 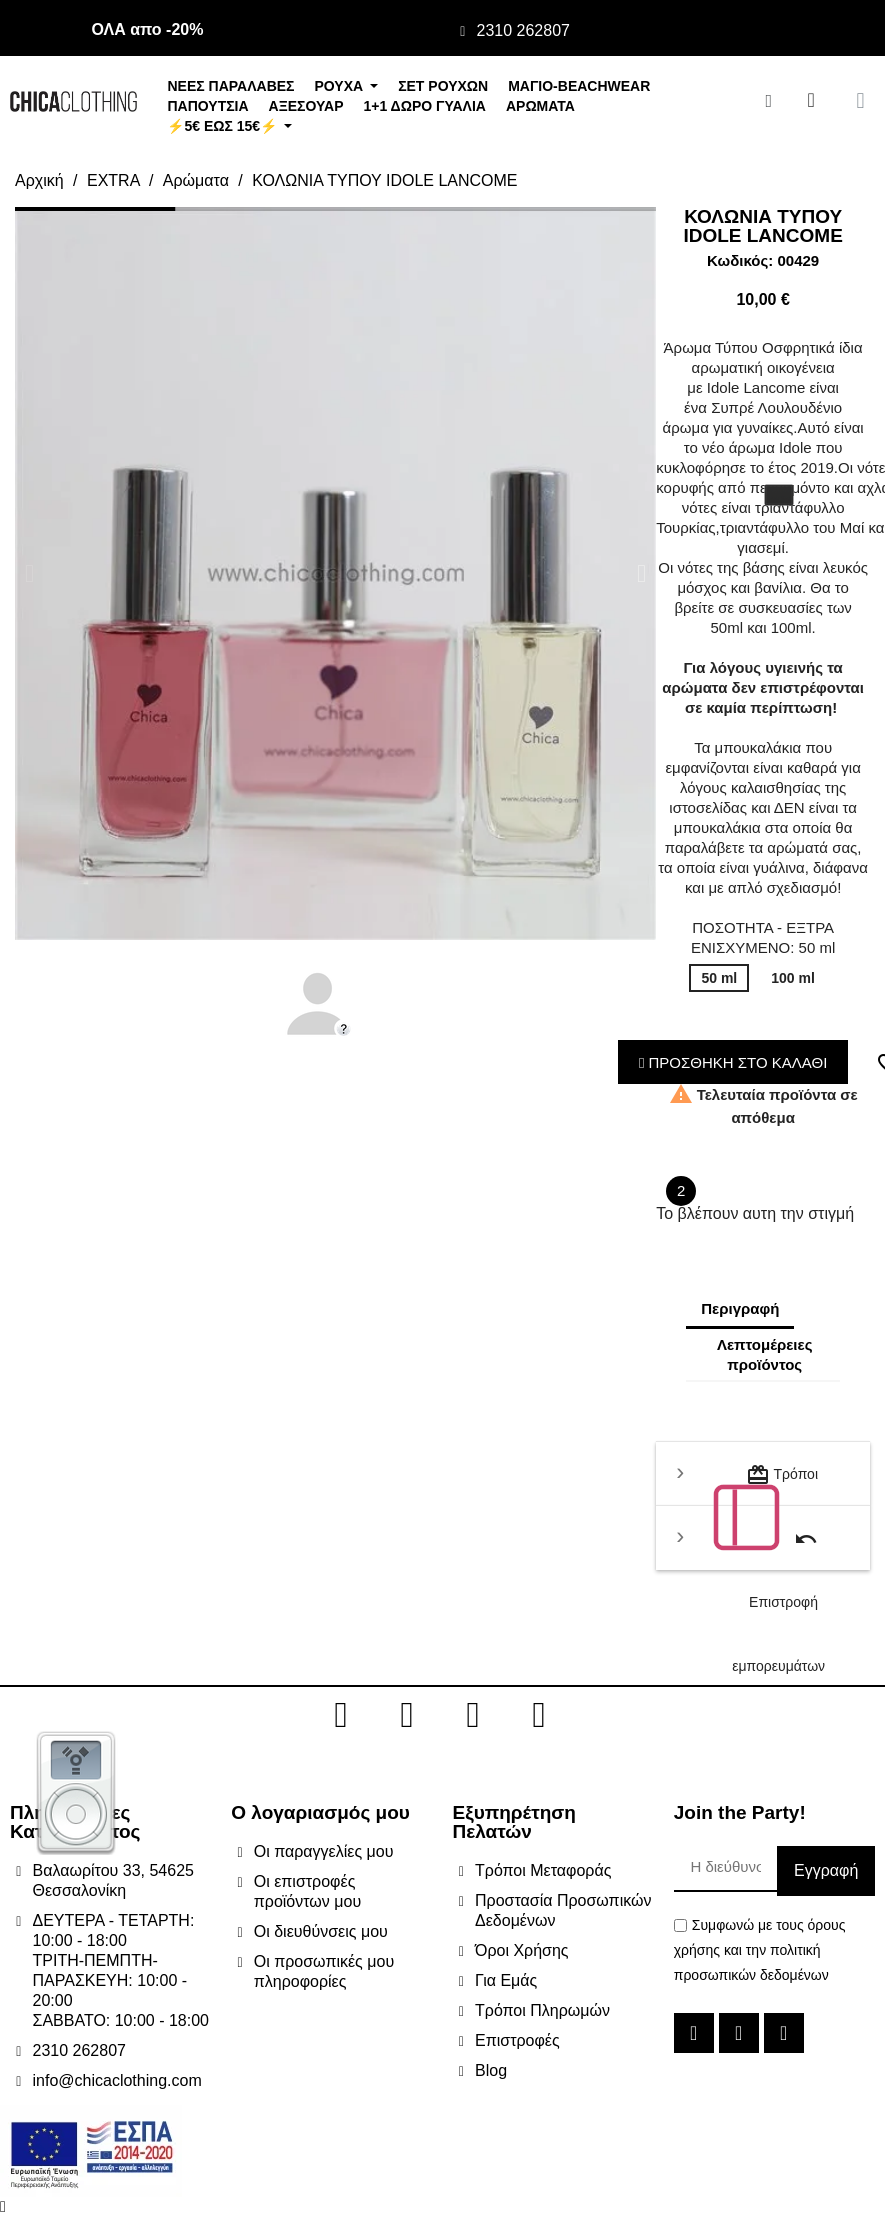 I want to click on toggle sidebar panel visibility, so click(x=746, y=1517).